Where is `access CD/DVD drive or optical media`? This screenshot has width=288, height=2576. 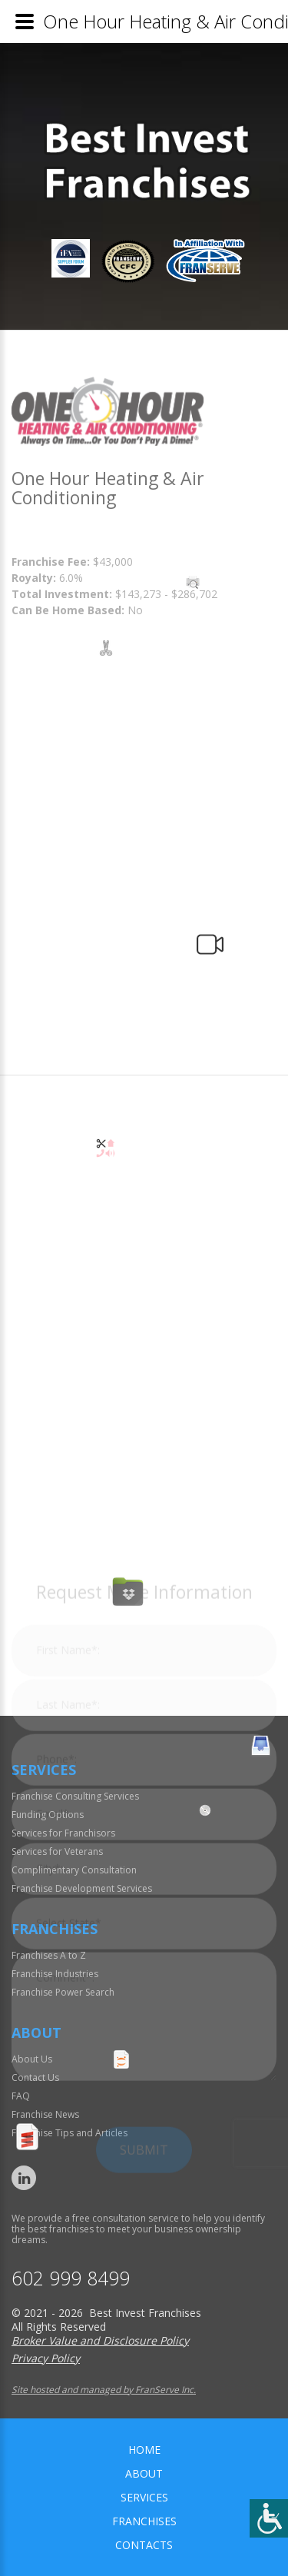
access CD/DVD drive or optical media is located at coordinates (205, 1810).